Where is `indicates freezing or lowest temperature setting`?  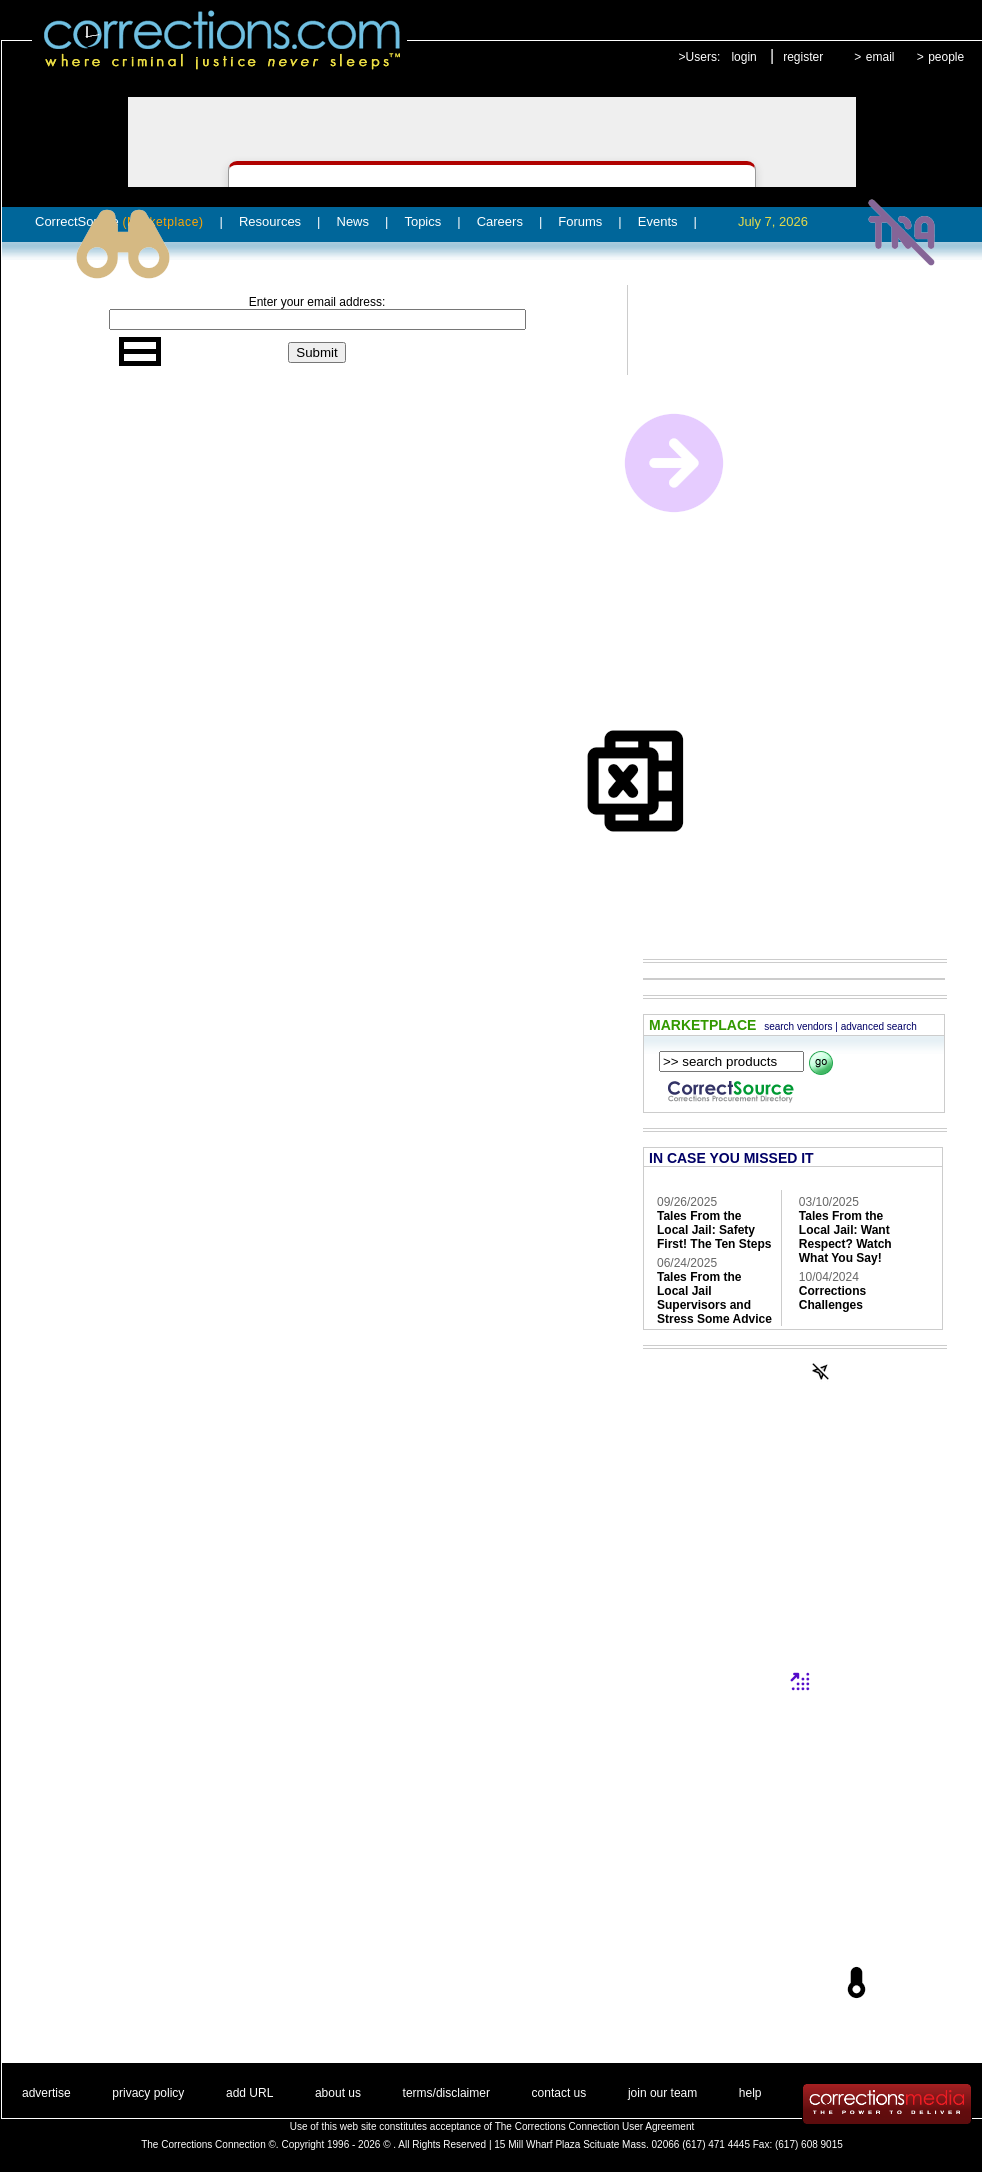 indicates freezing or lowest temperature setting is located at coordinates (856, 1982).